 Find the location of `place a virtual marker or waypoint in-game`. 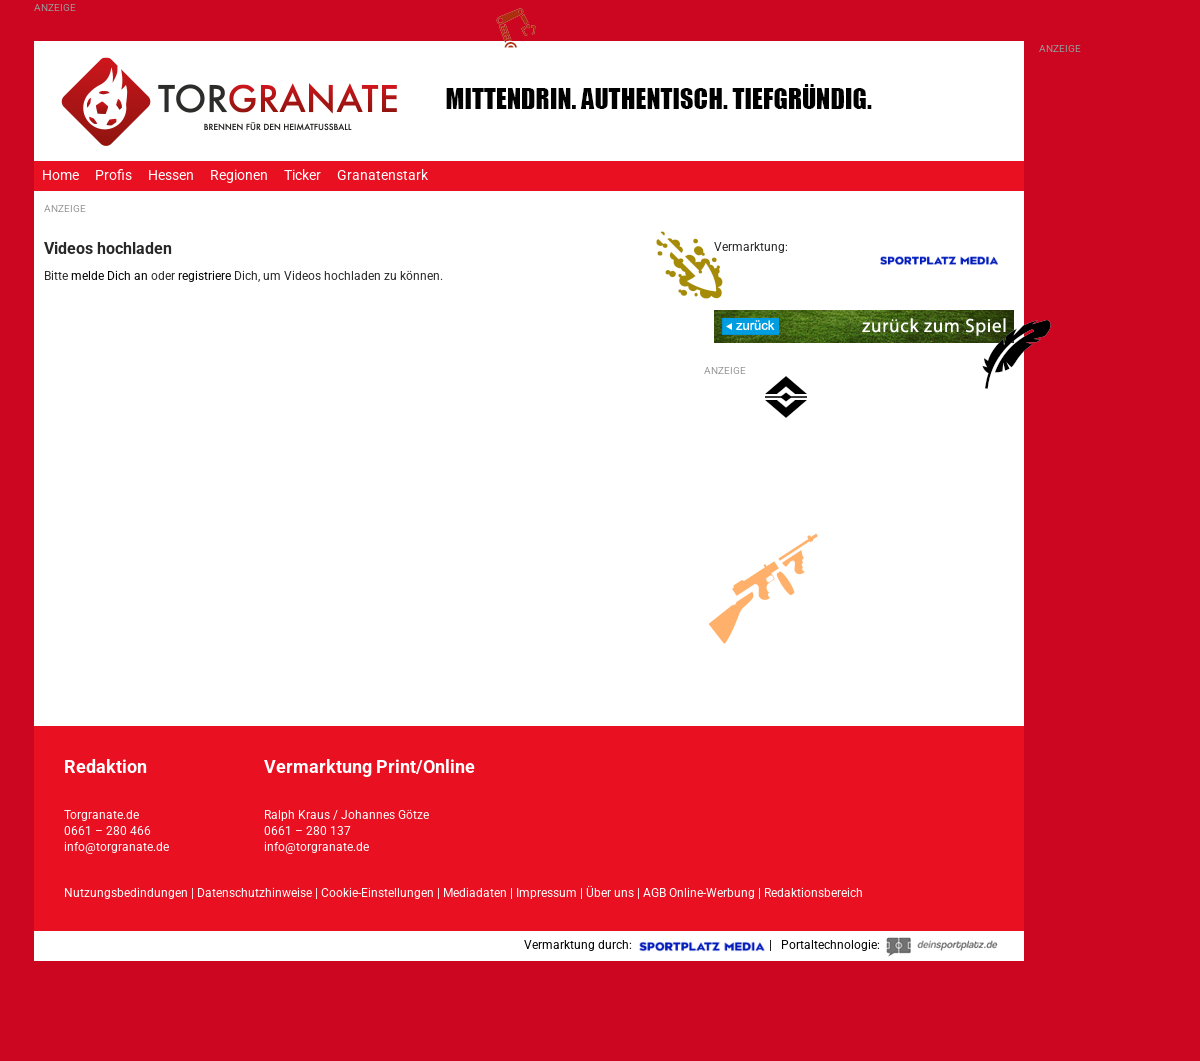

place a virtual marker or waypoint in-game is located at coordinates (786, 397).